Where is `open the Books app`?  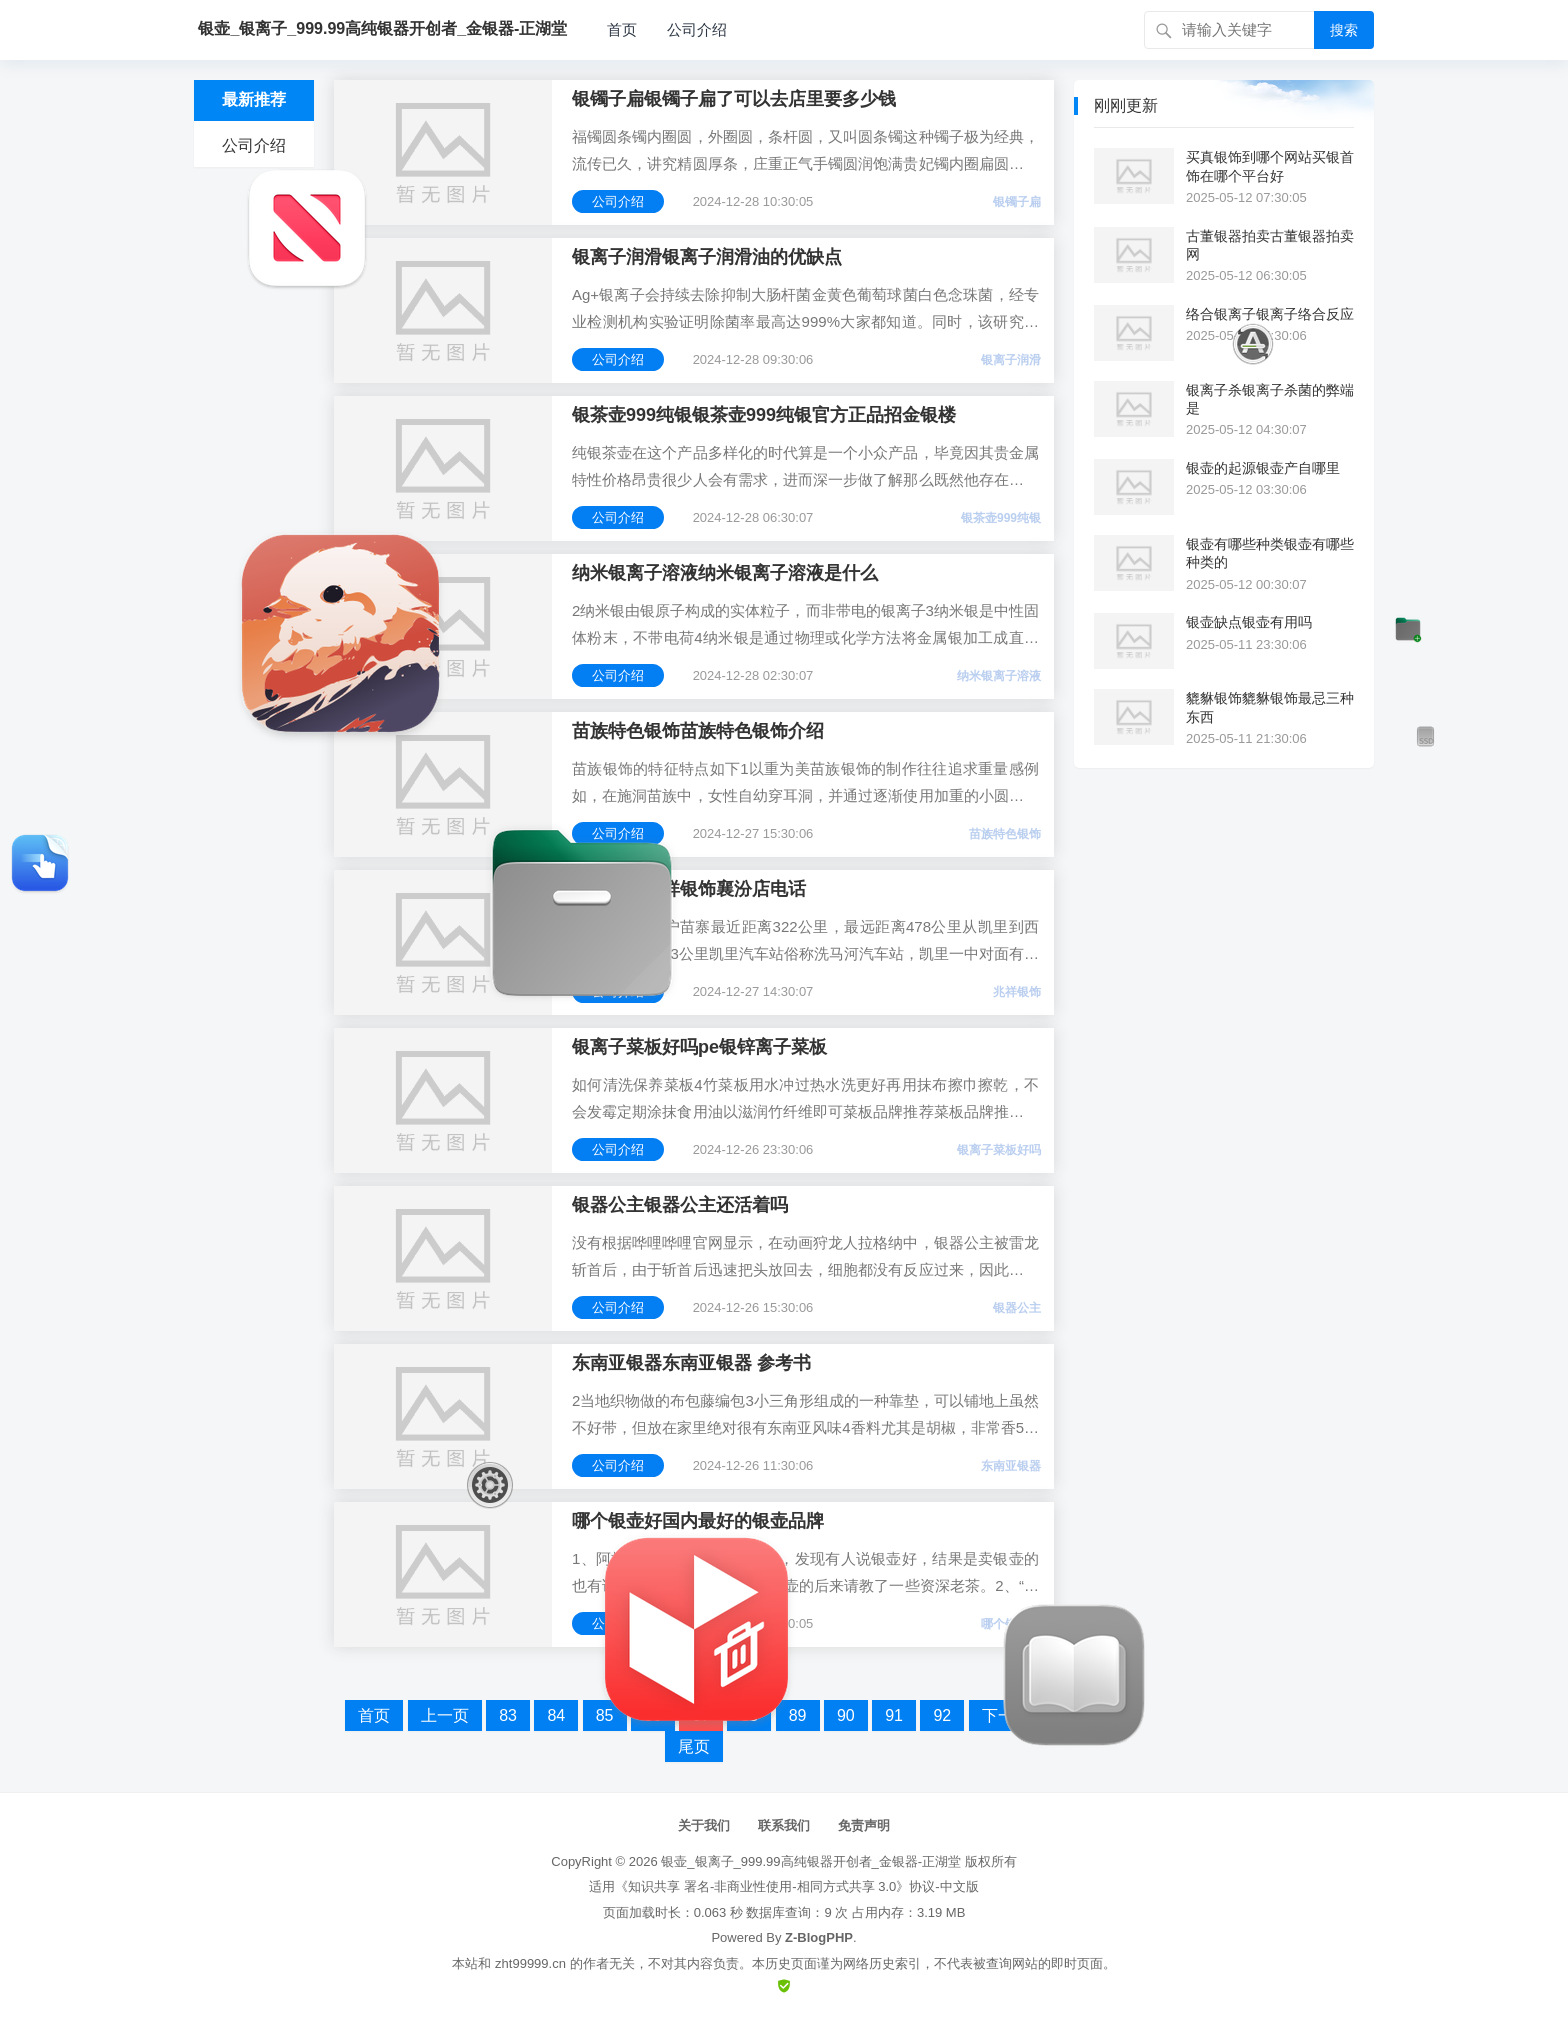 open the Books app is located at coordinates (1074, 1675).